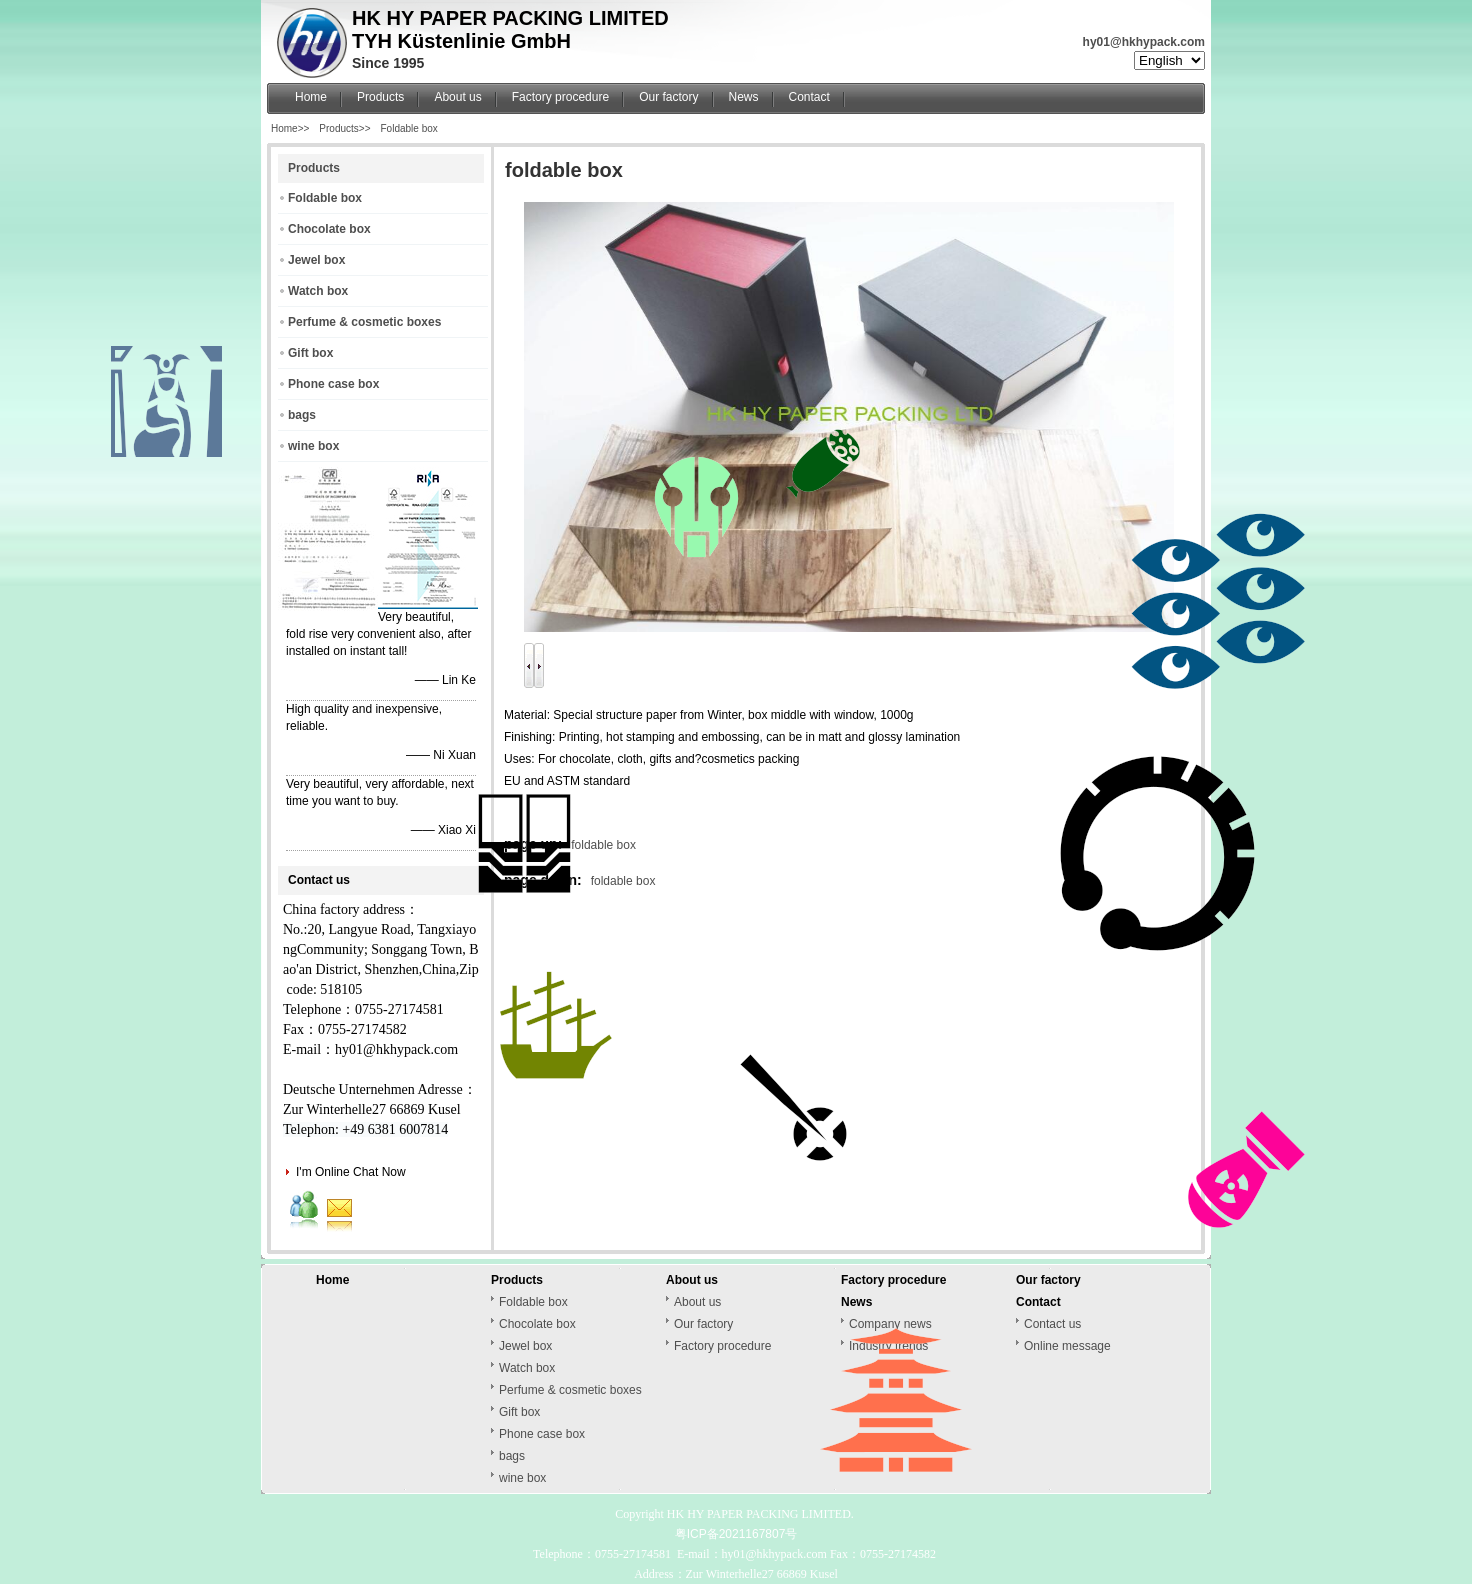 The width and height of the screenshot is (1472, 1584). What do you see at coordinates (524, 843) in the screenshot?
I see `access public transit or bus schedule` at bounding box center [524, 843].